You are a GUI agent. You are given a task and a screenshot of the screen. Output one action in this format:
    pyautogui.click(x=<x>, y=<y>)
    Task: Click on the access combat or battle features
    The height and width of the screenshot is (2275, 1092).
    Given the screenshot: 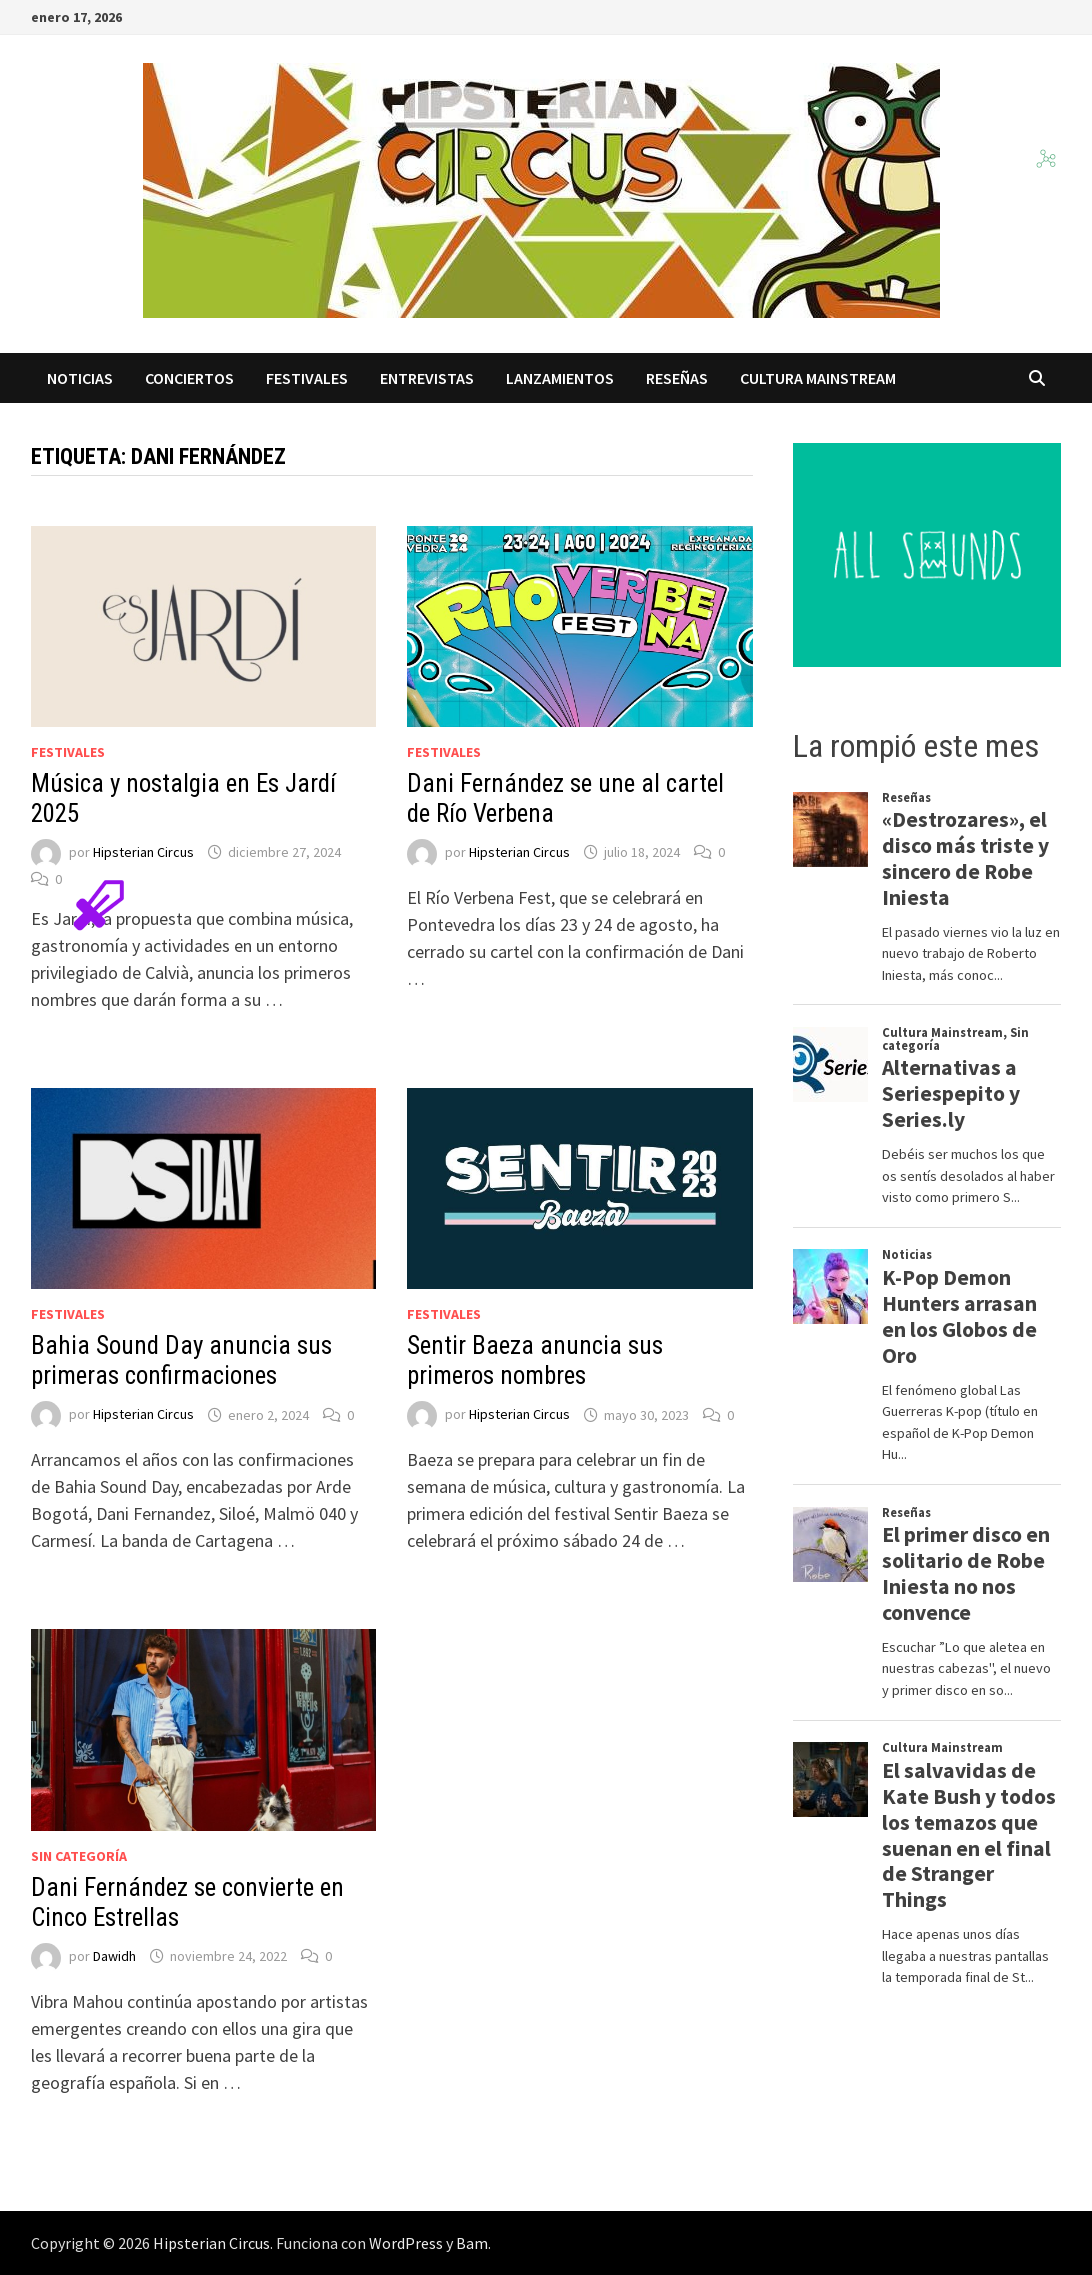 What is the action you would take?
    pyautogui.click(x=99, y=904)
    